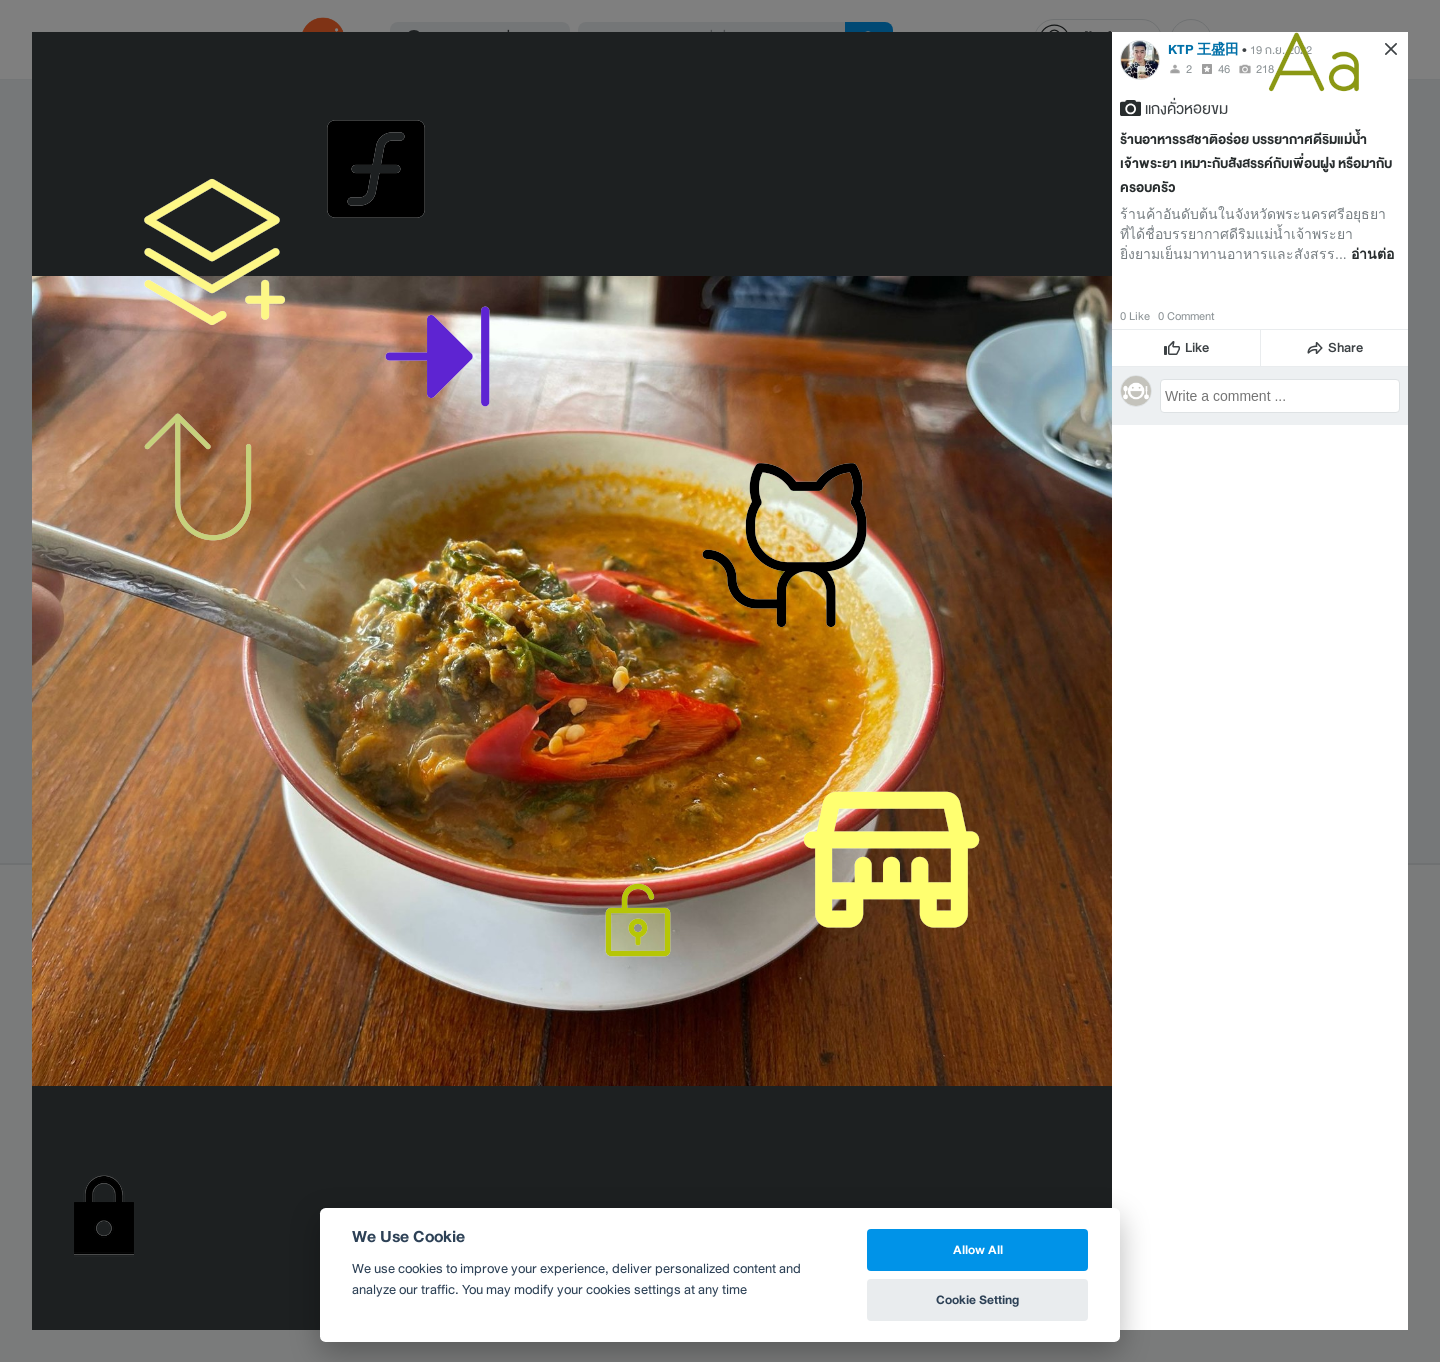 This screenshot has height=1362, width=1440. What do you see at coordinates (212, 252) in the screenshot?
I see `add a new layer to the stack` at bounding box center [212, 252].